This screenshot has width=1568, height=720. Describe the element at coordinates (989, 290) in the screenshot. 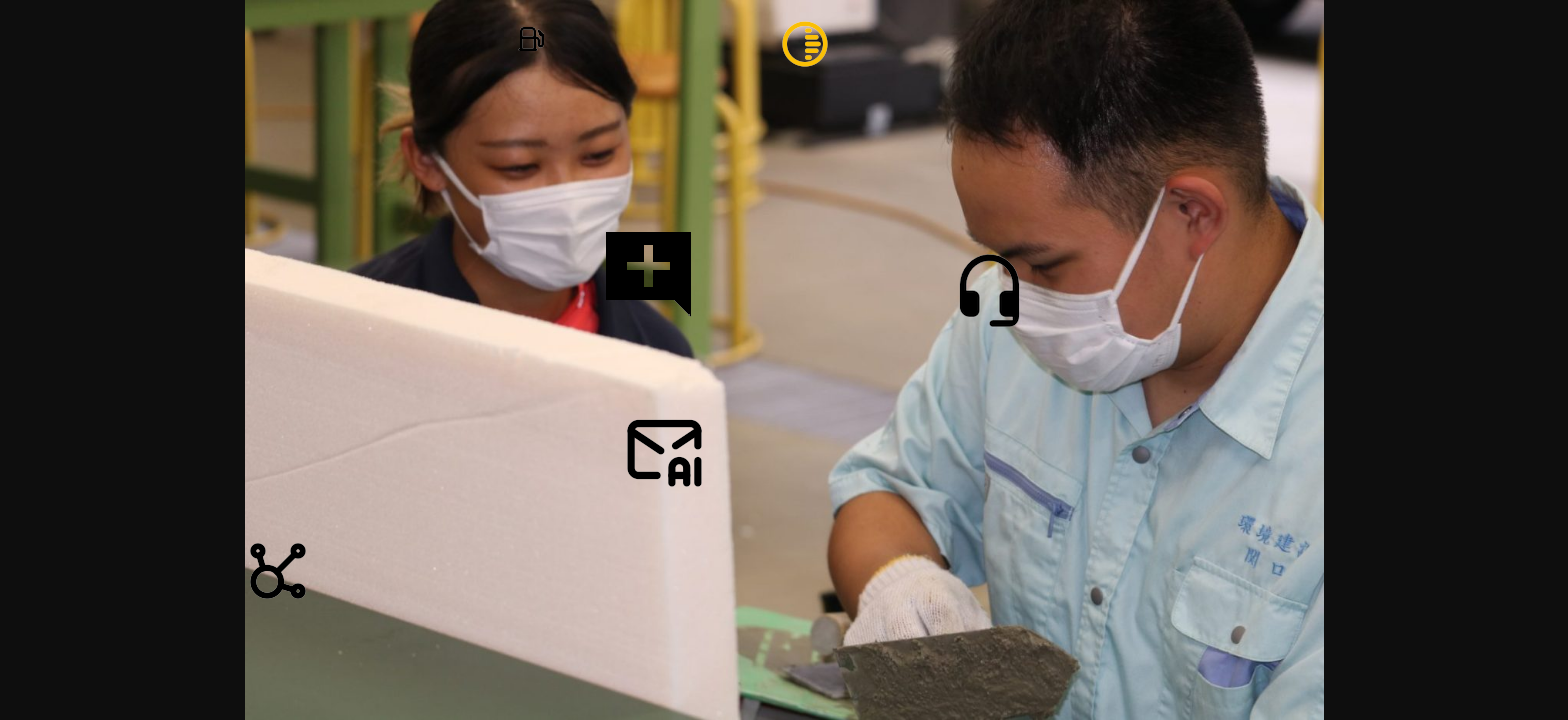

I see `contact customer support` at that location.